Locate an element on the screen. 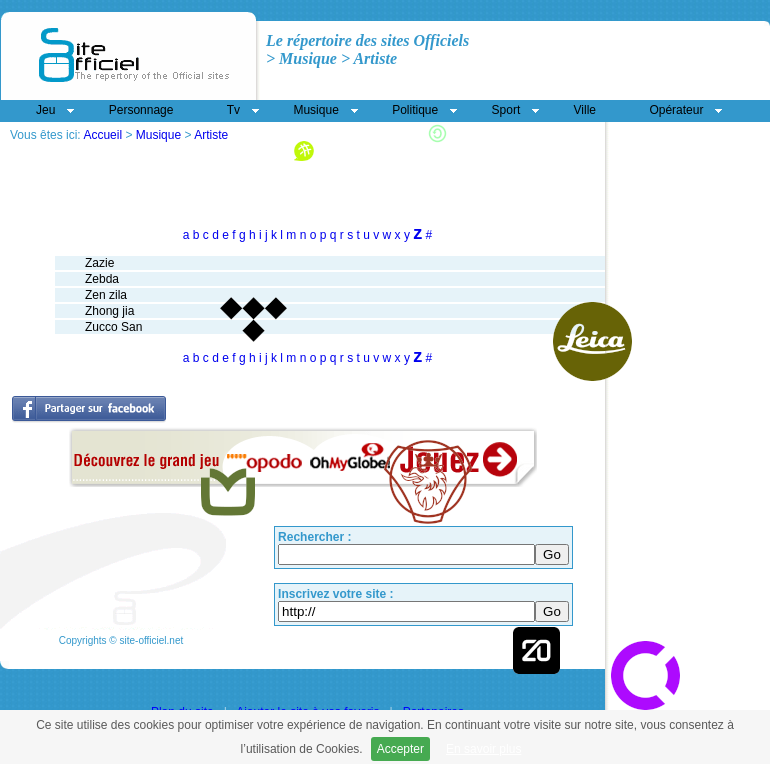 The image size is (770, 764). visit open collective profile or page is located at coordinates (645, 675).